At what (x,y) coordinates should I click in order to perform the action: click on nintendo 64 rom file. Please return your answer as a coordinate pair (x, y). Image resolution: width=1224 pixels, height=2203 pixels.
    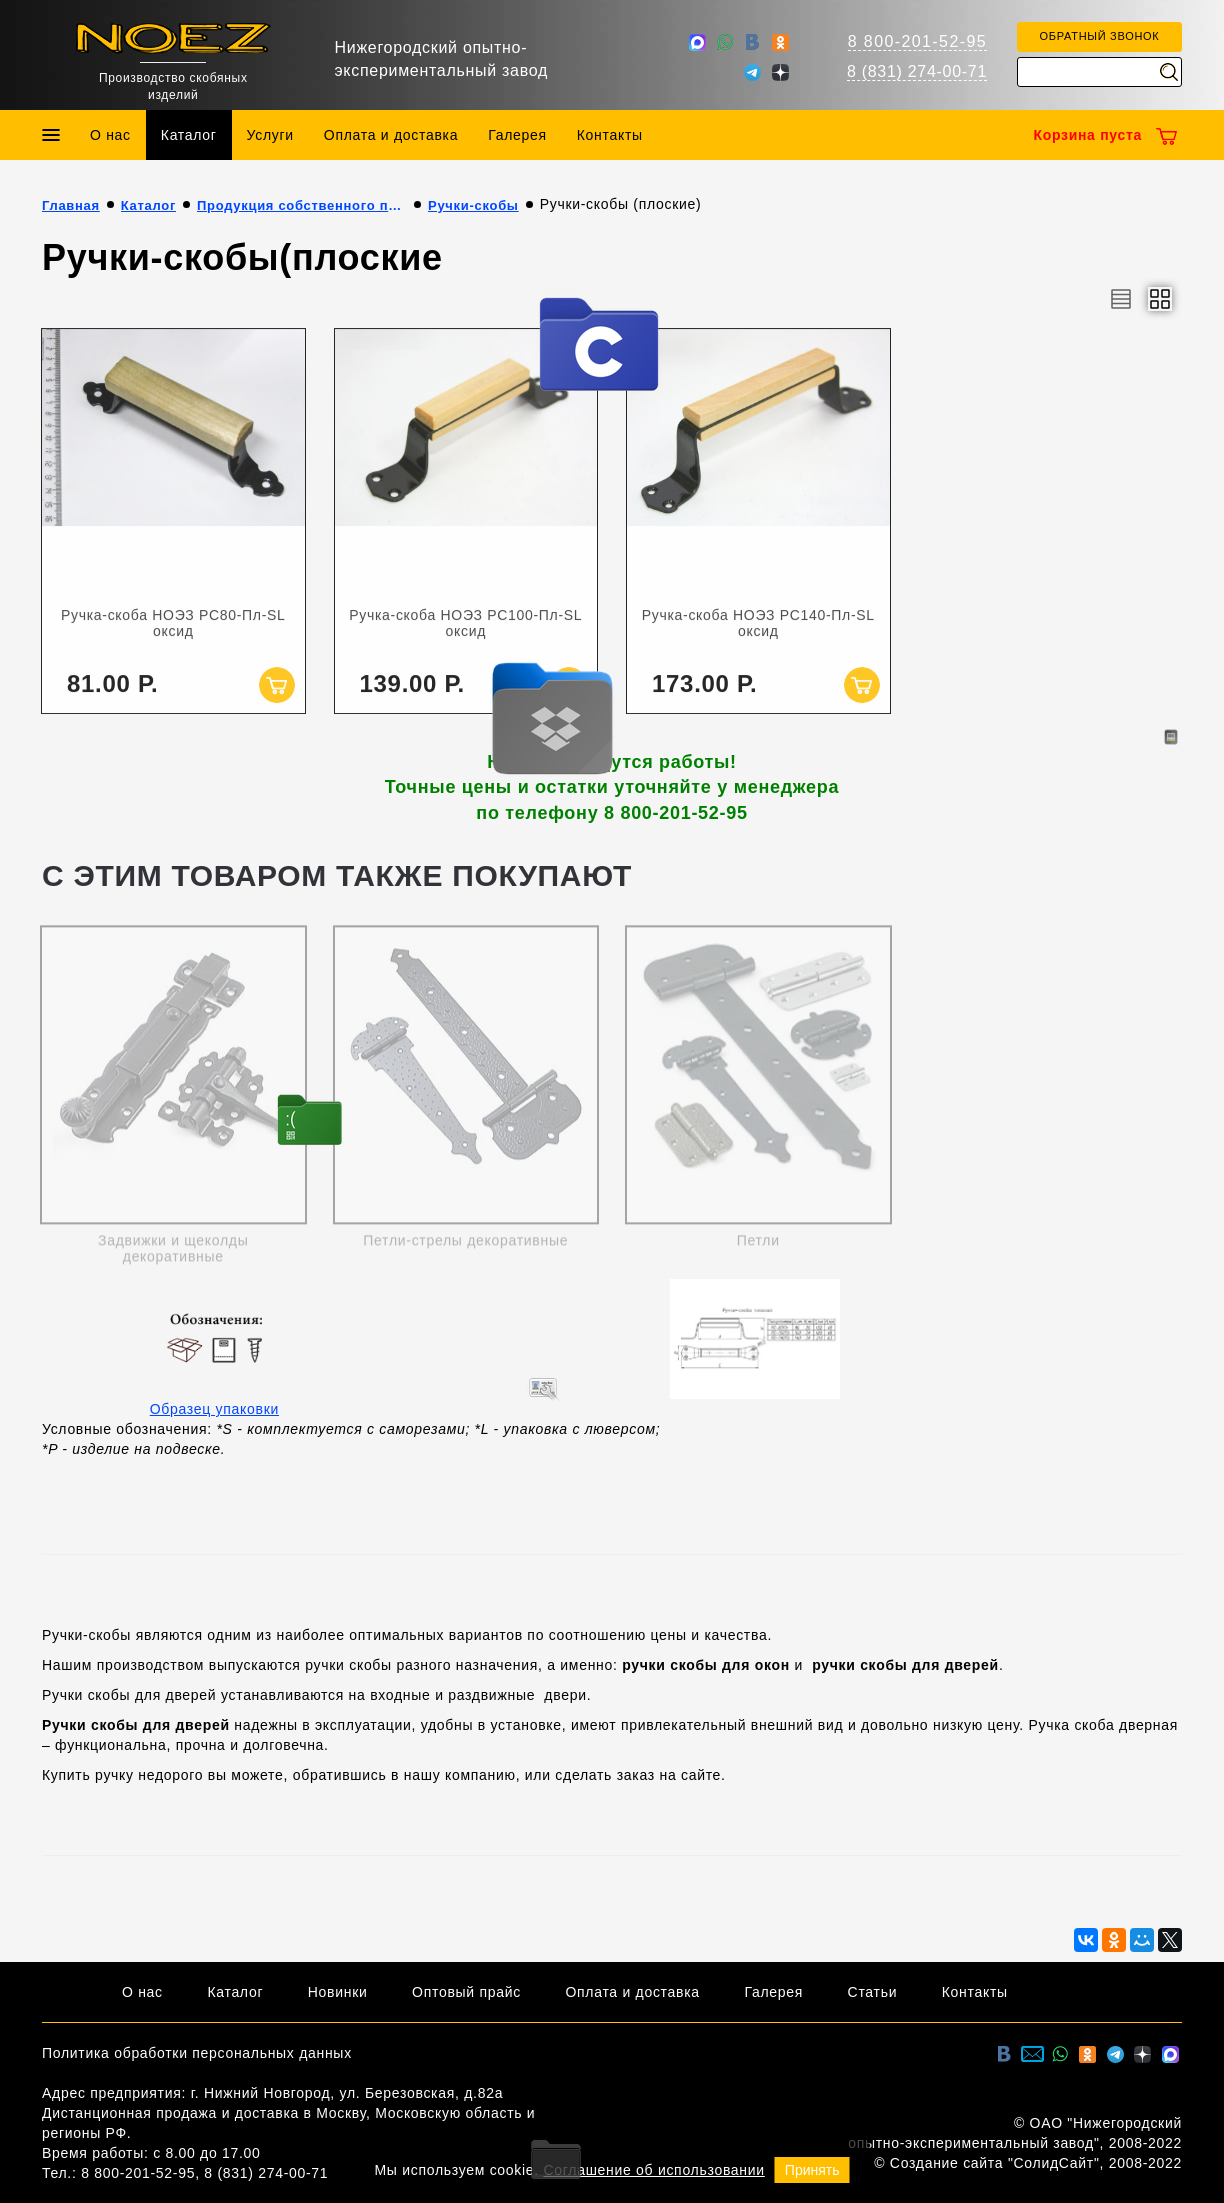
    Looking at the image, I should click on (1171, 737).